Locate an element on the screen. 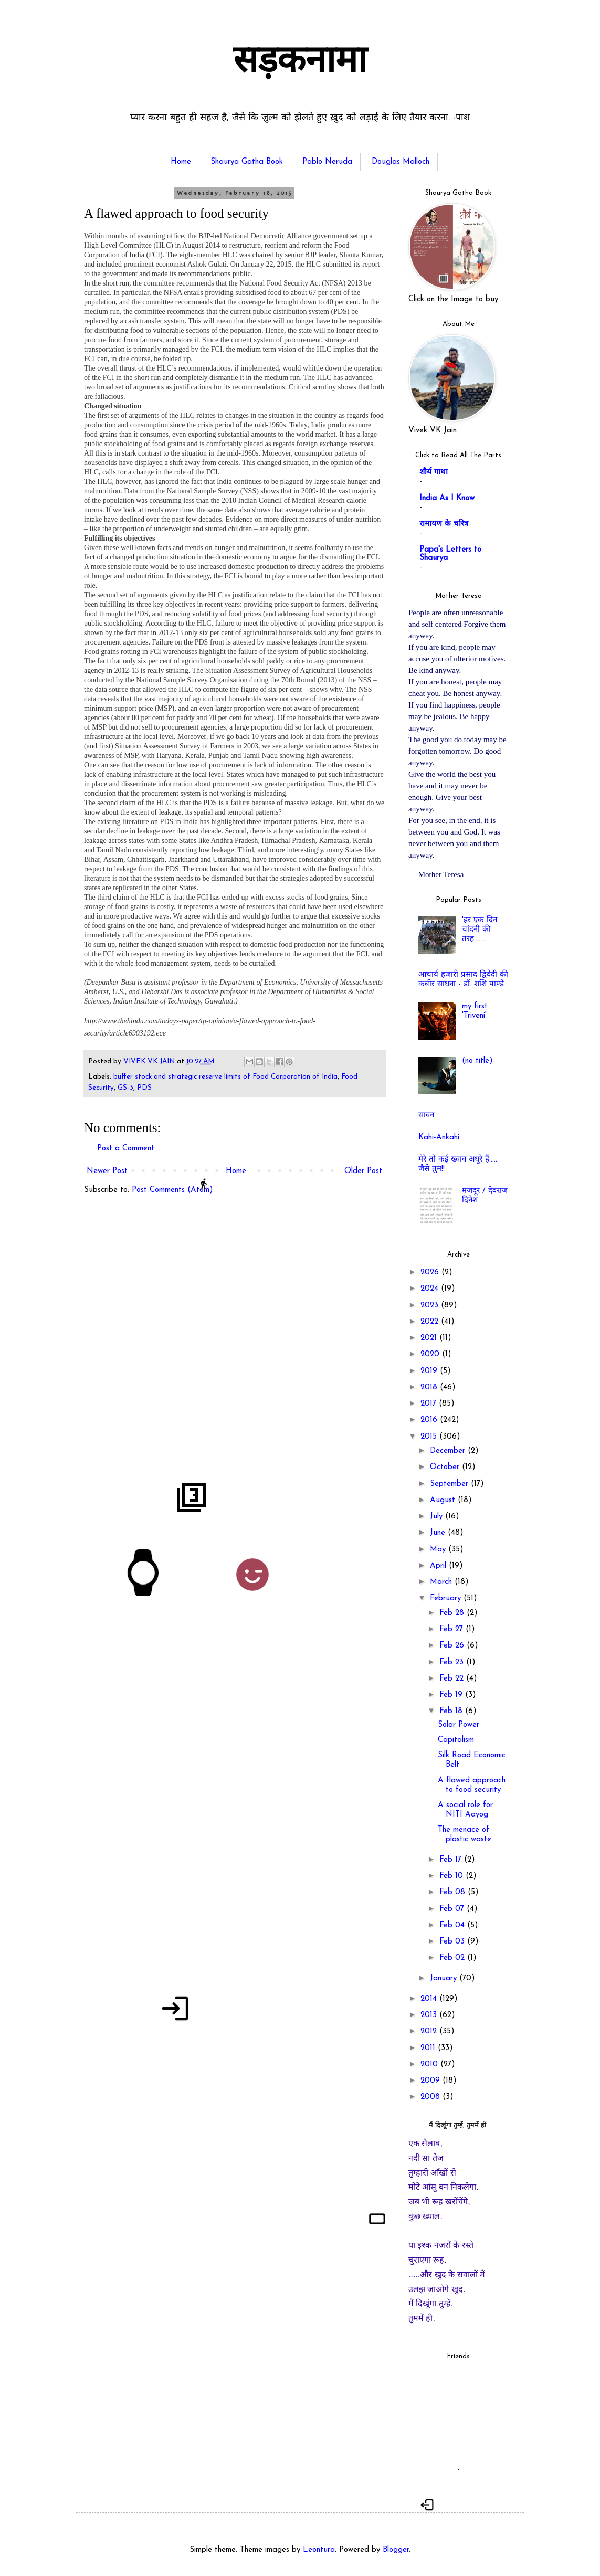 The image size is (600, 2576). apply filter preset 3 is located at coordinates (191, 1497).